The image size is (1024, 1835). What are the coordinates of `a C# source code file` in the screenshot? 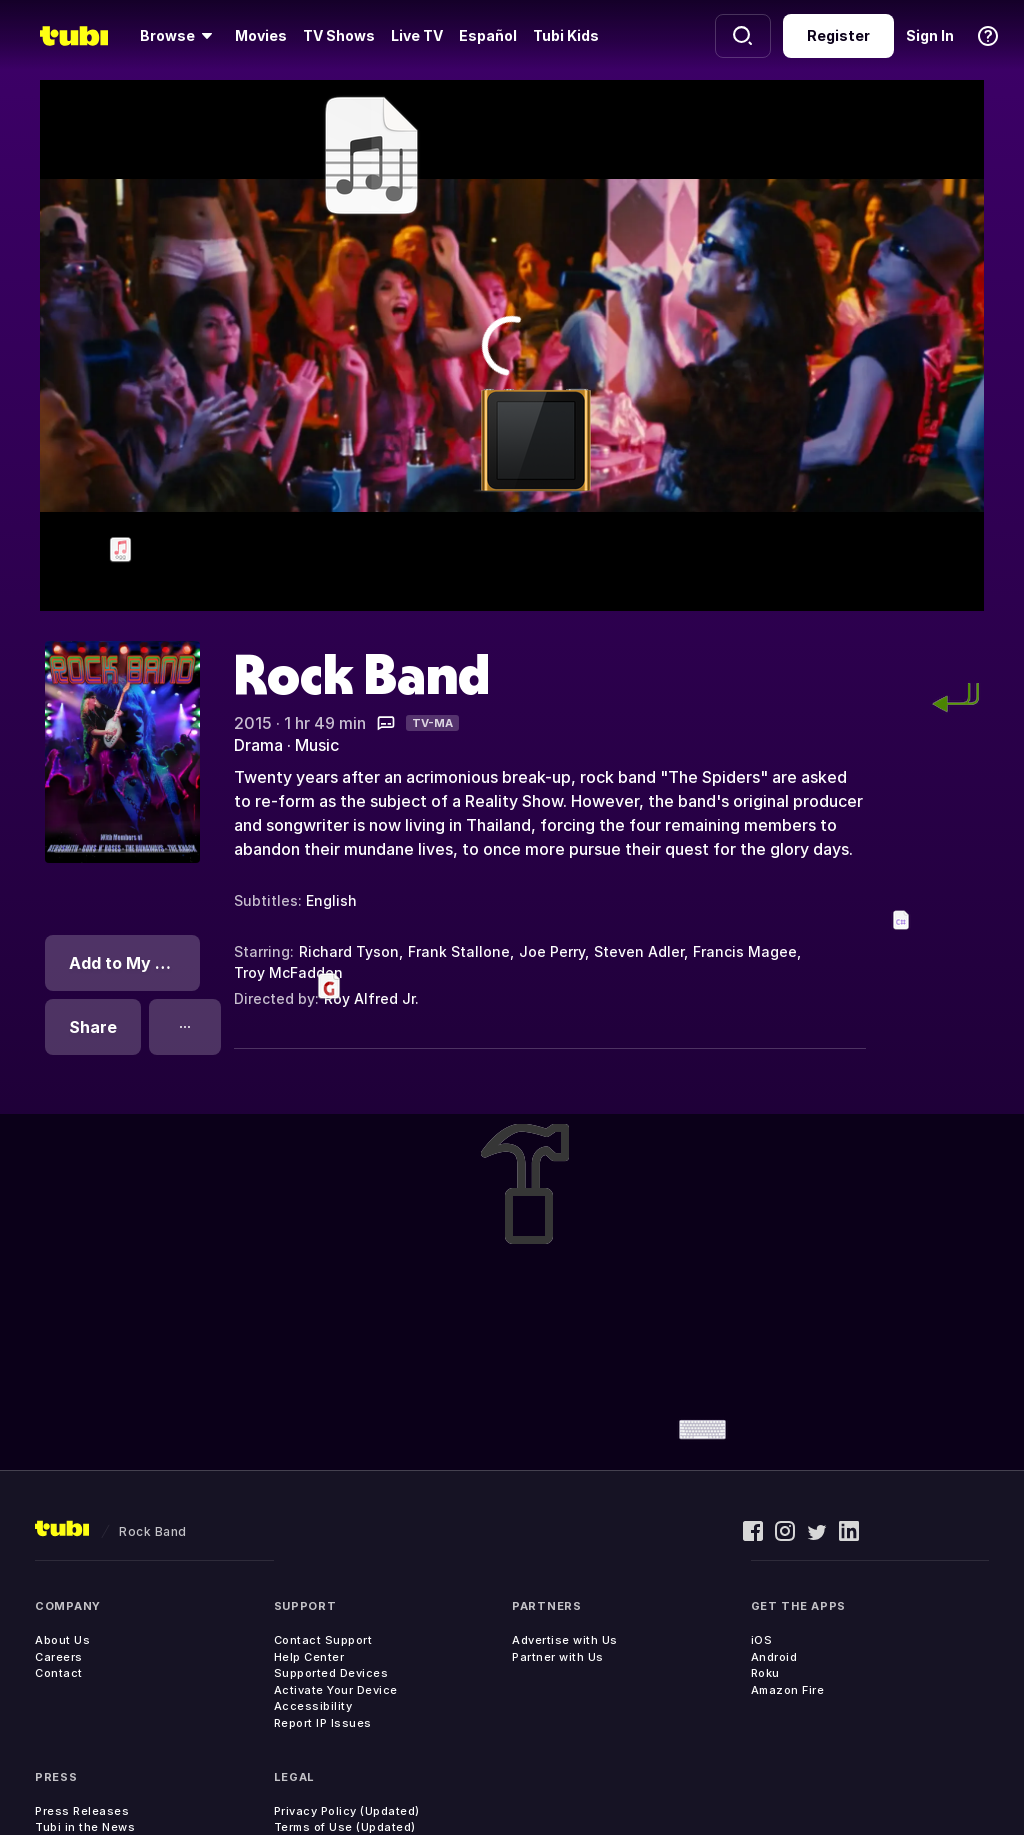 It's located at (901, 920).